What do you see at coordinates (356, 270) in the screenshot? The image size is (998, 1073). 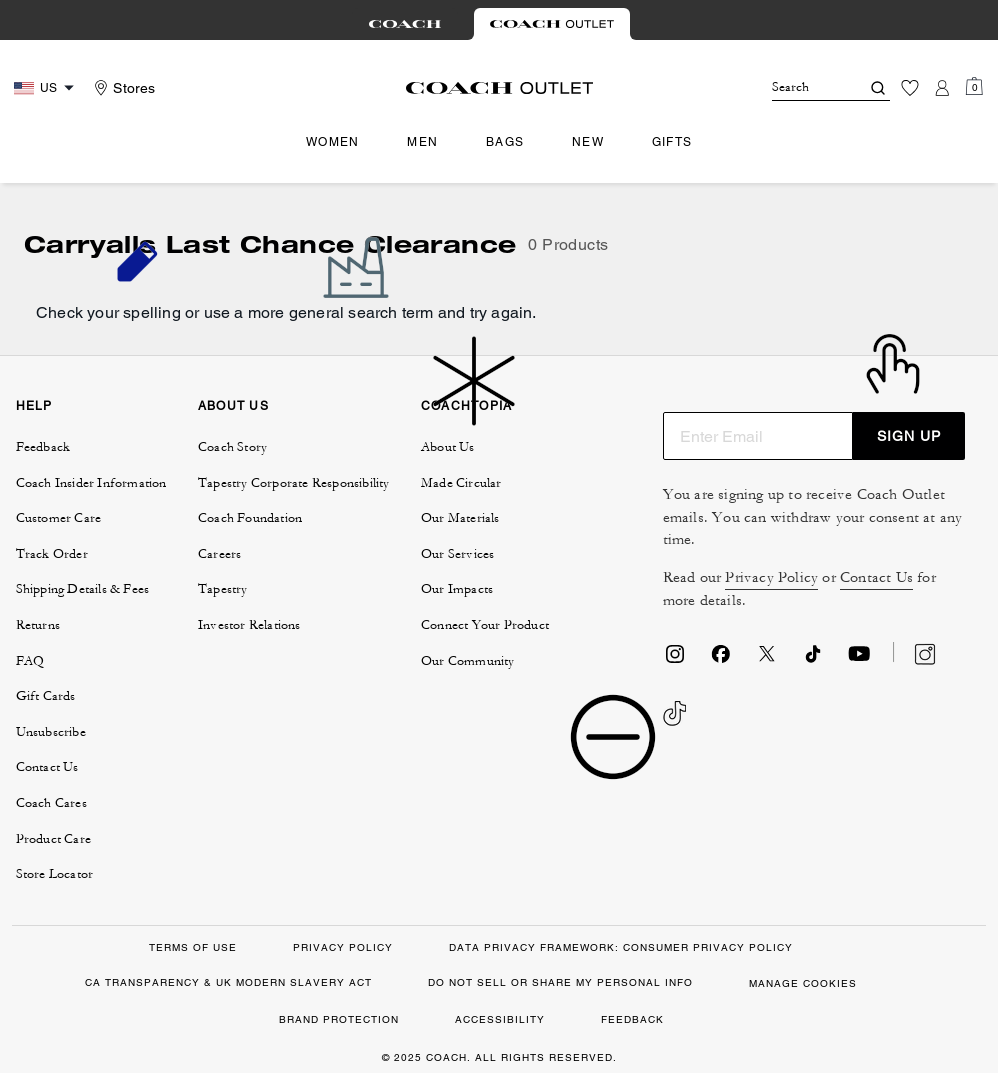 I see `view manufacturing or production facilities` at bounding box center [356, 270].